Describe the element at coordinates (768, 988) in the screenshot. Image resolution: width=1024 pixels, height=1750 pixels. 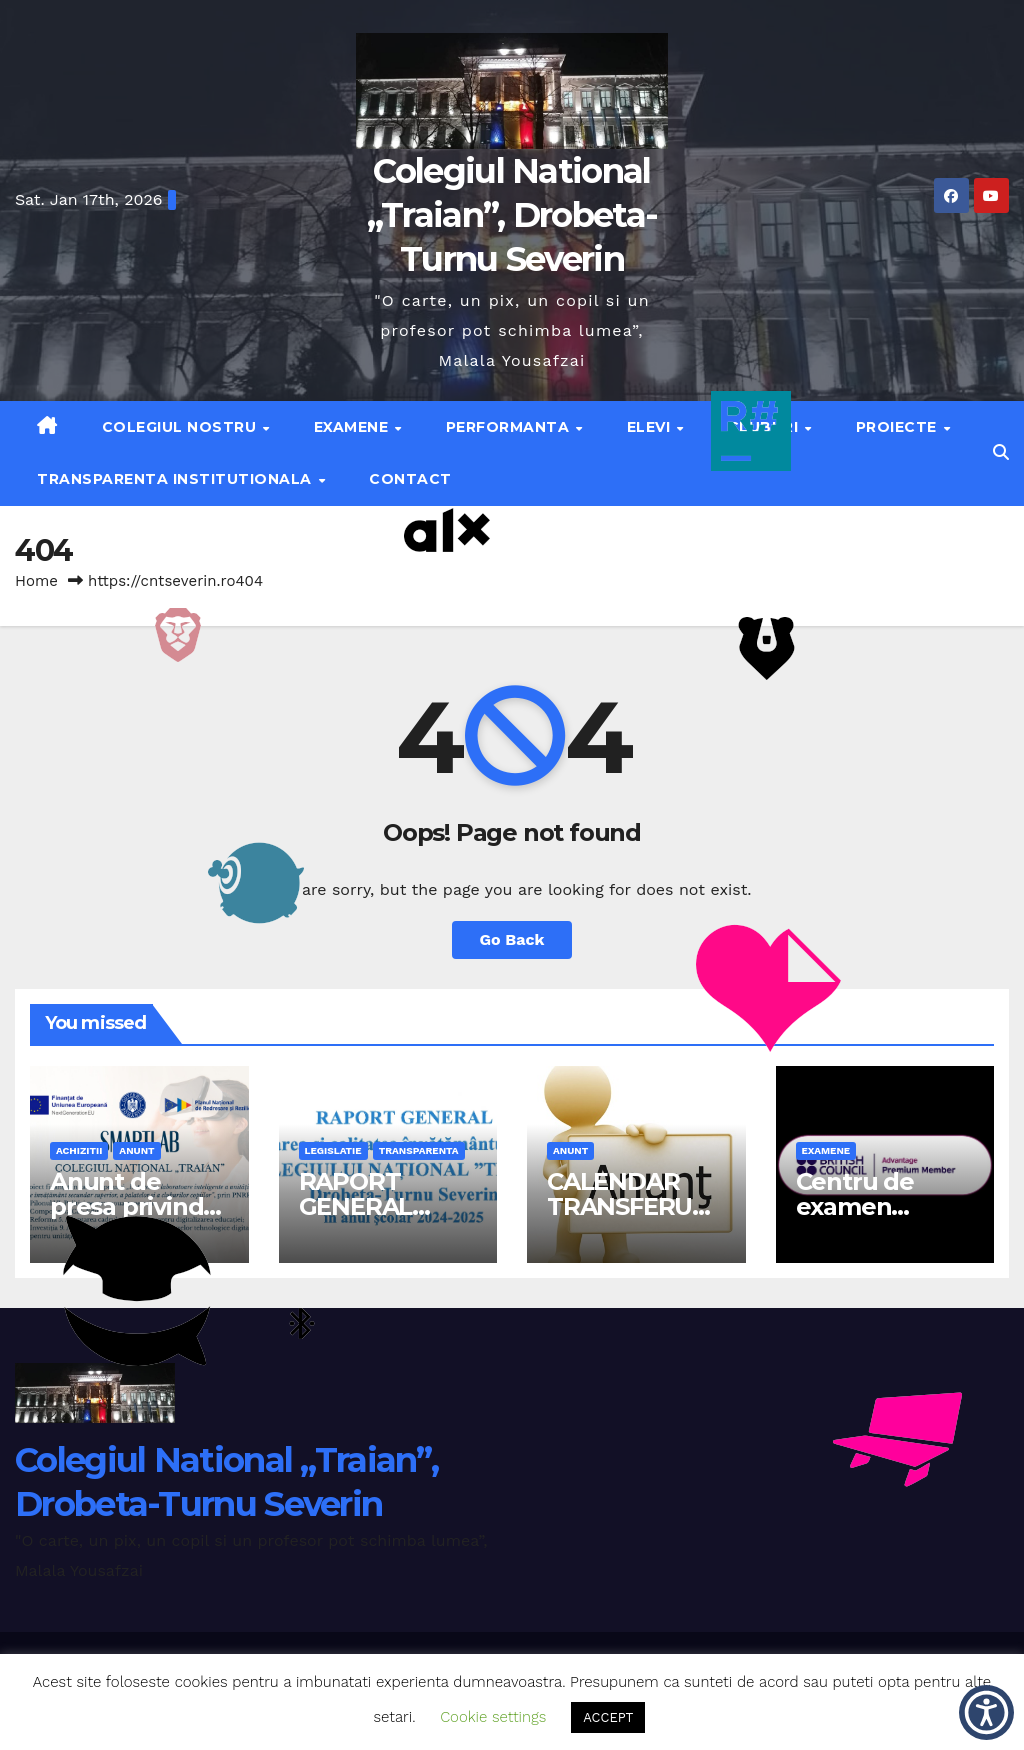
I see `open ilovepdf website or app` at that location.